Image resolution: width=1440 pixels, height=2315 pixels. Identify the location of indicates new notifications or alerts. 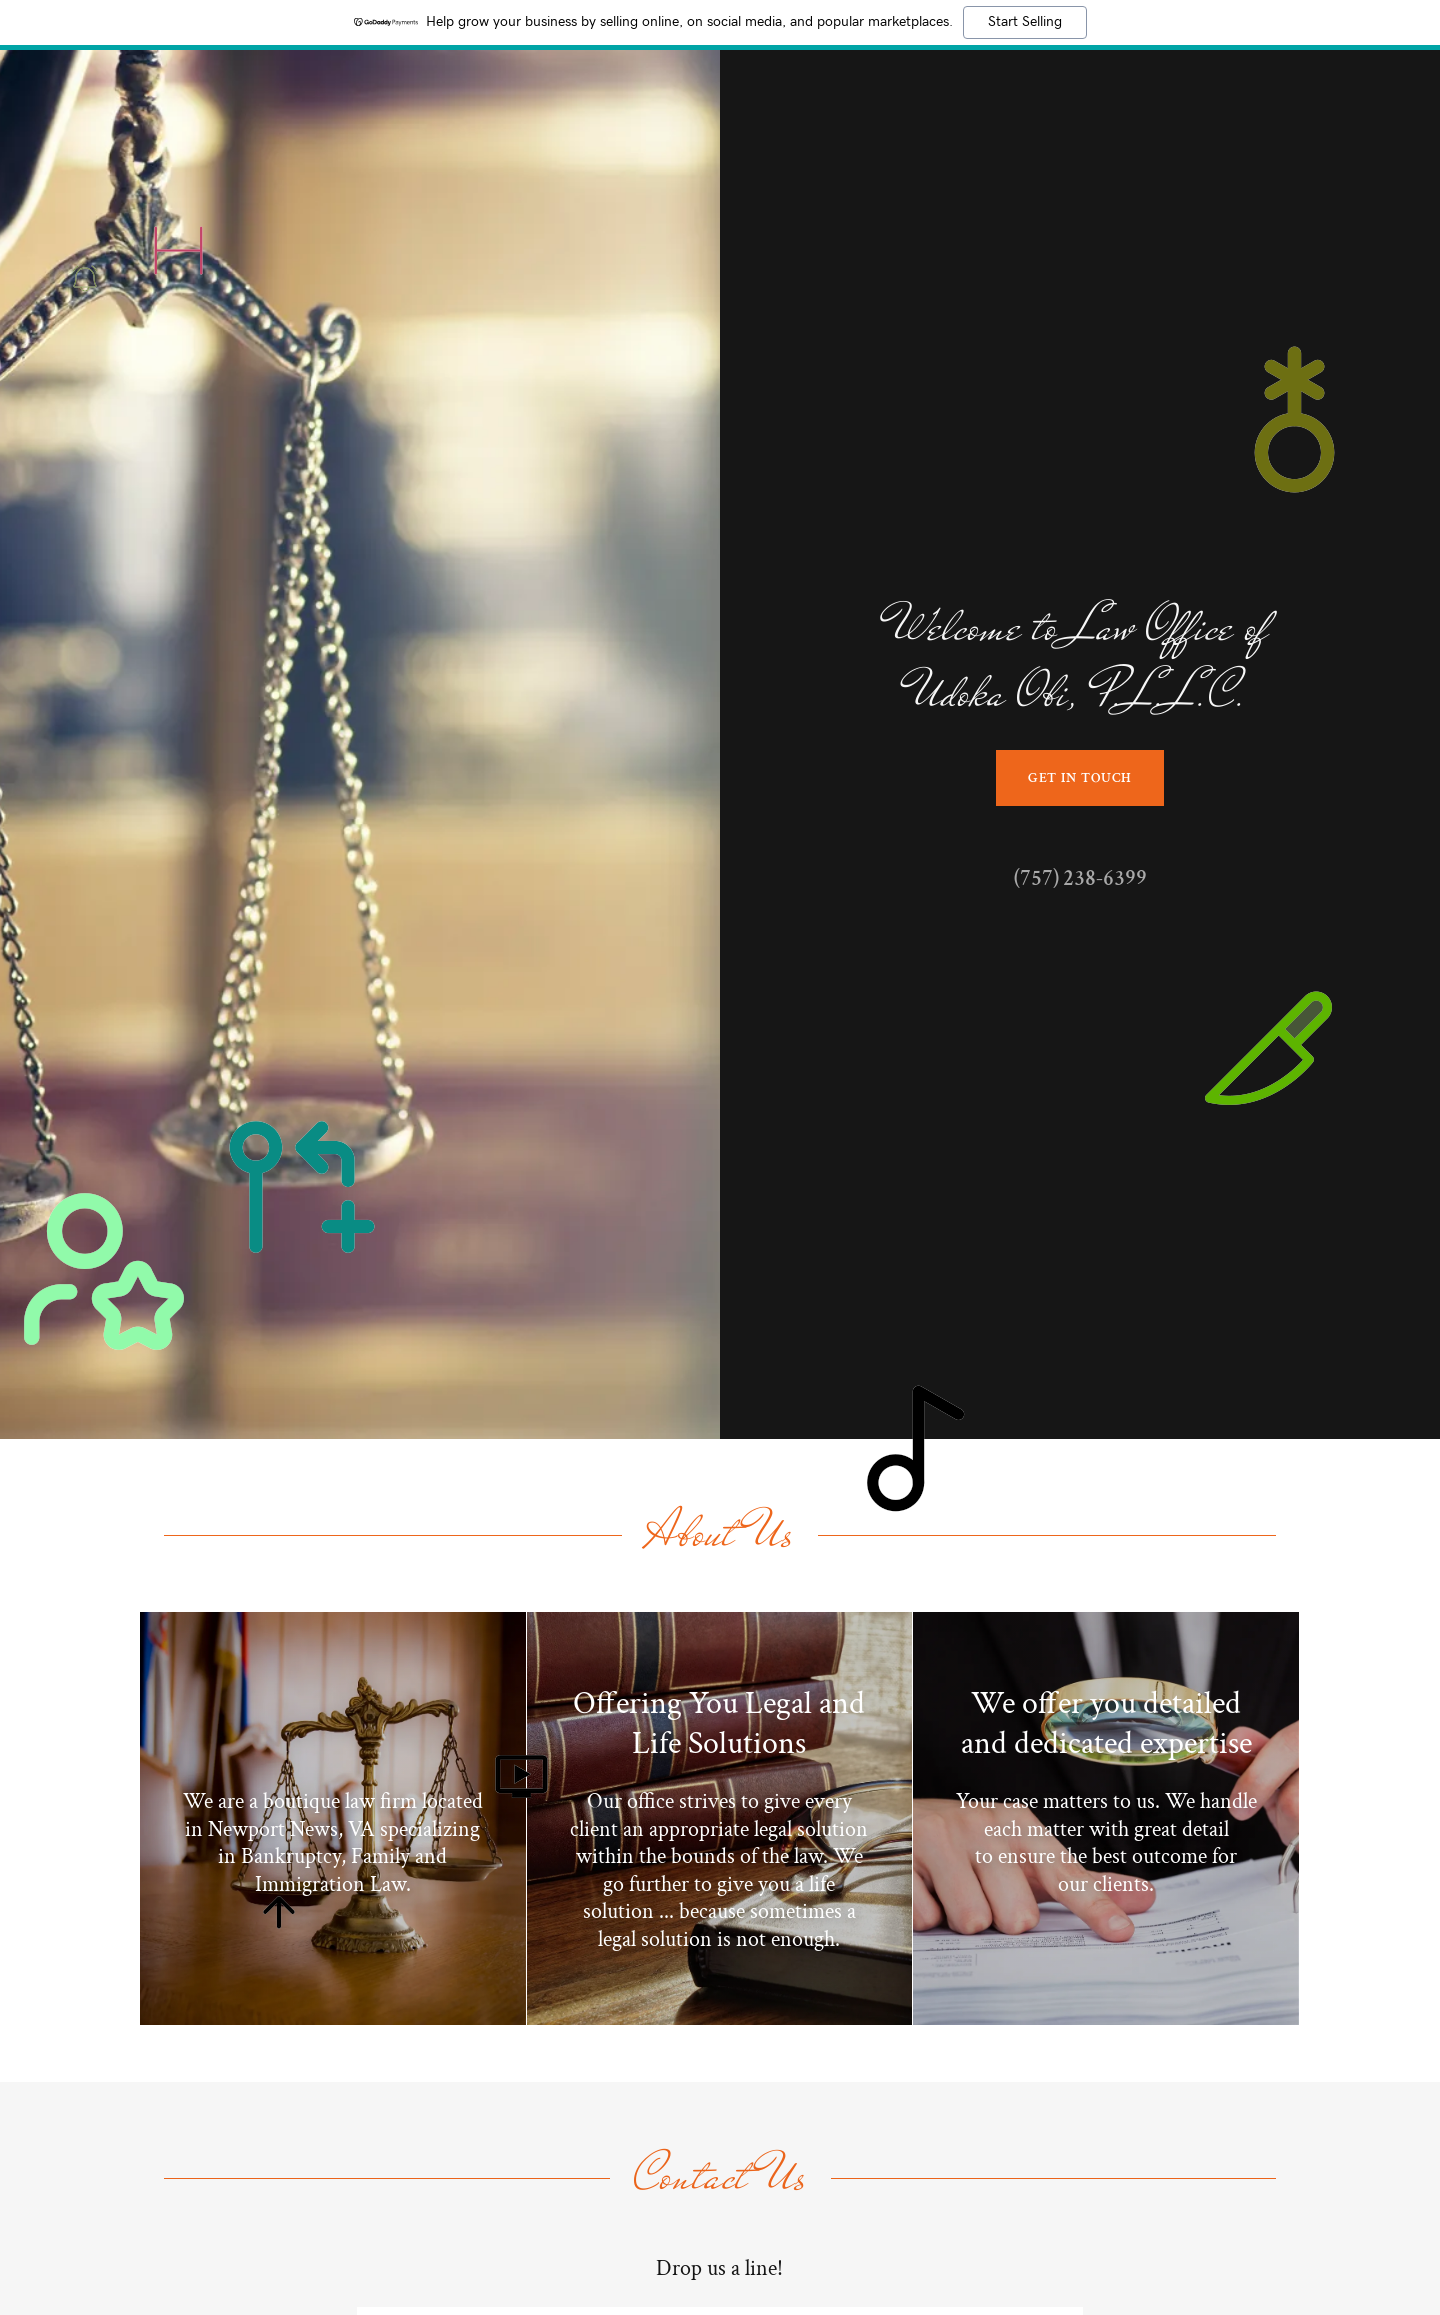
(85, 279).